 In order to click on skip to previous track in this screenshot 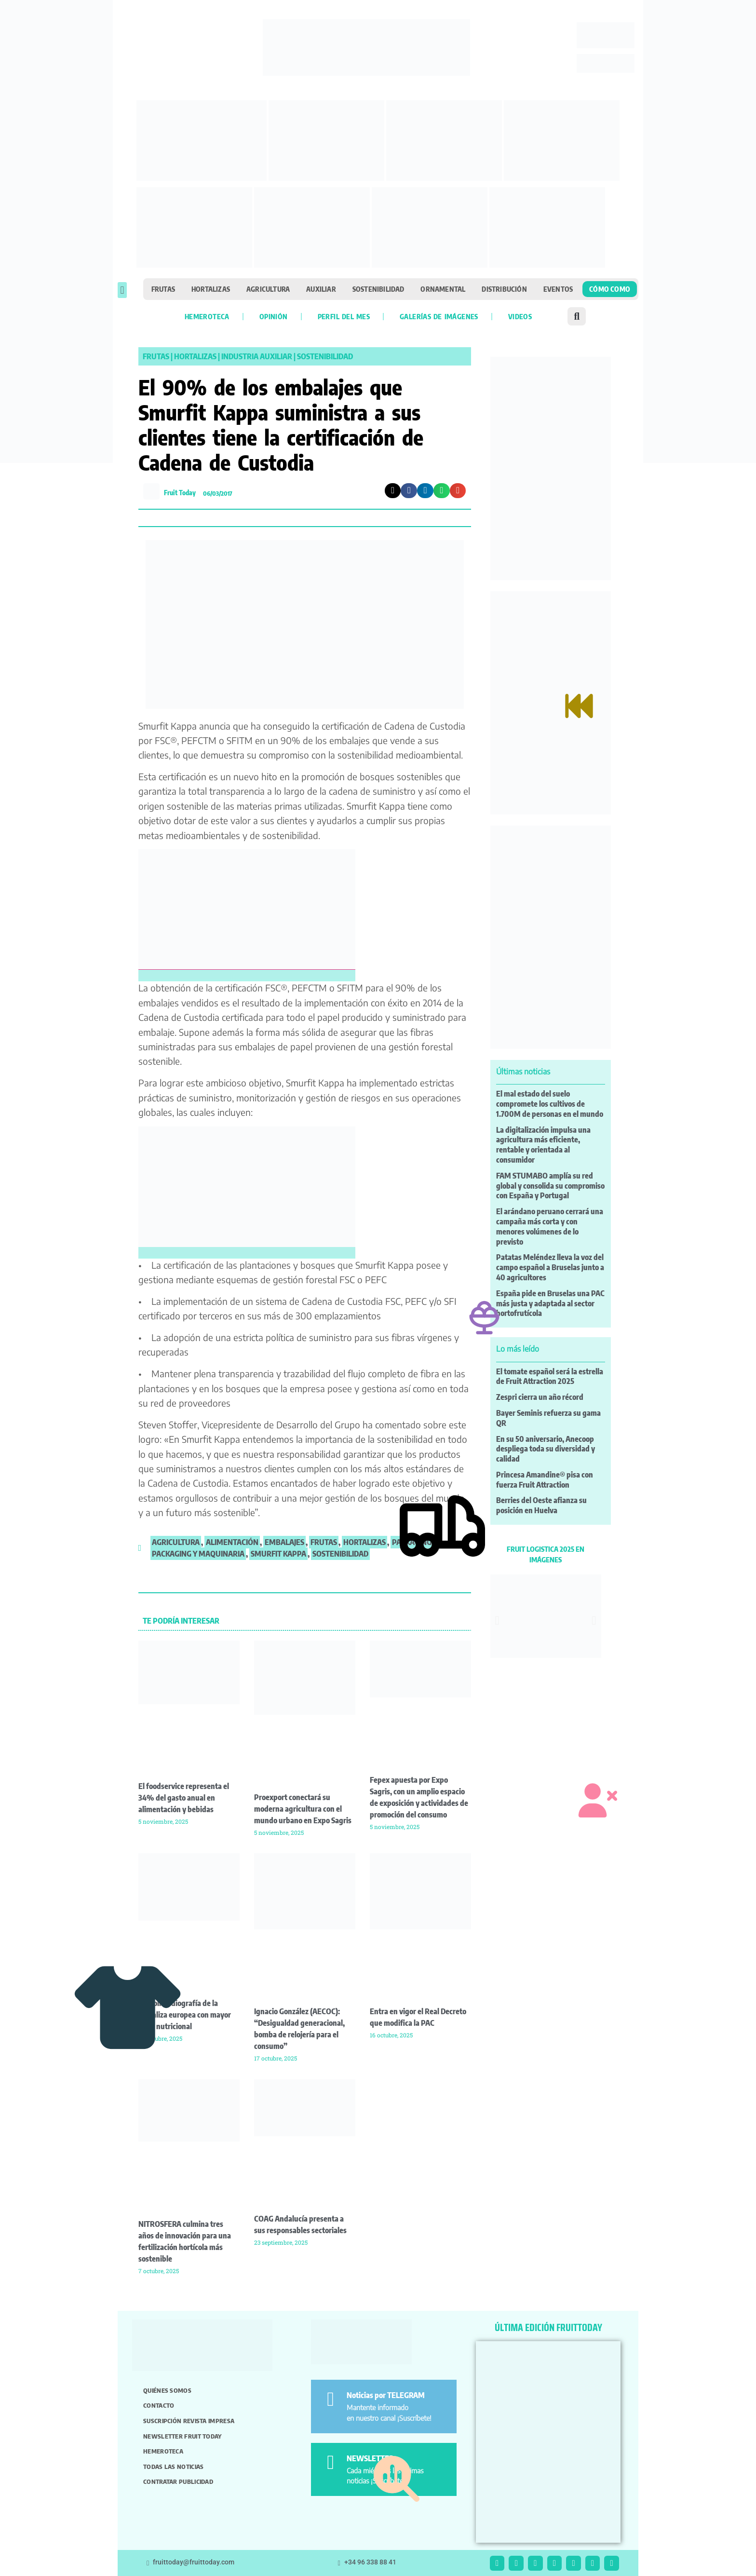, I will do `click(579, 706)`.